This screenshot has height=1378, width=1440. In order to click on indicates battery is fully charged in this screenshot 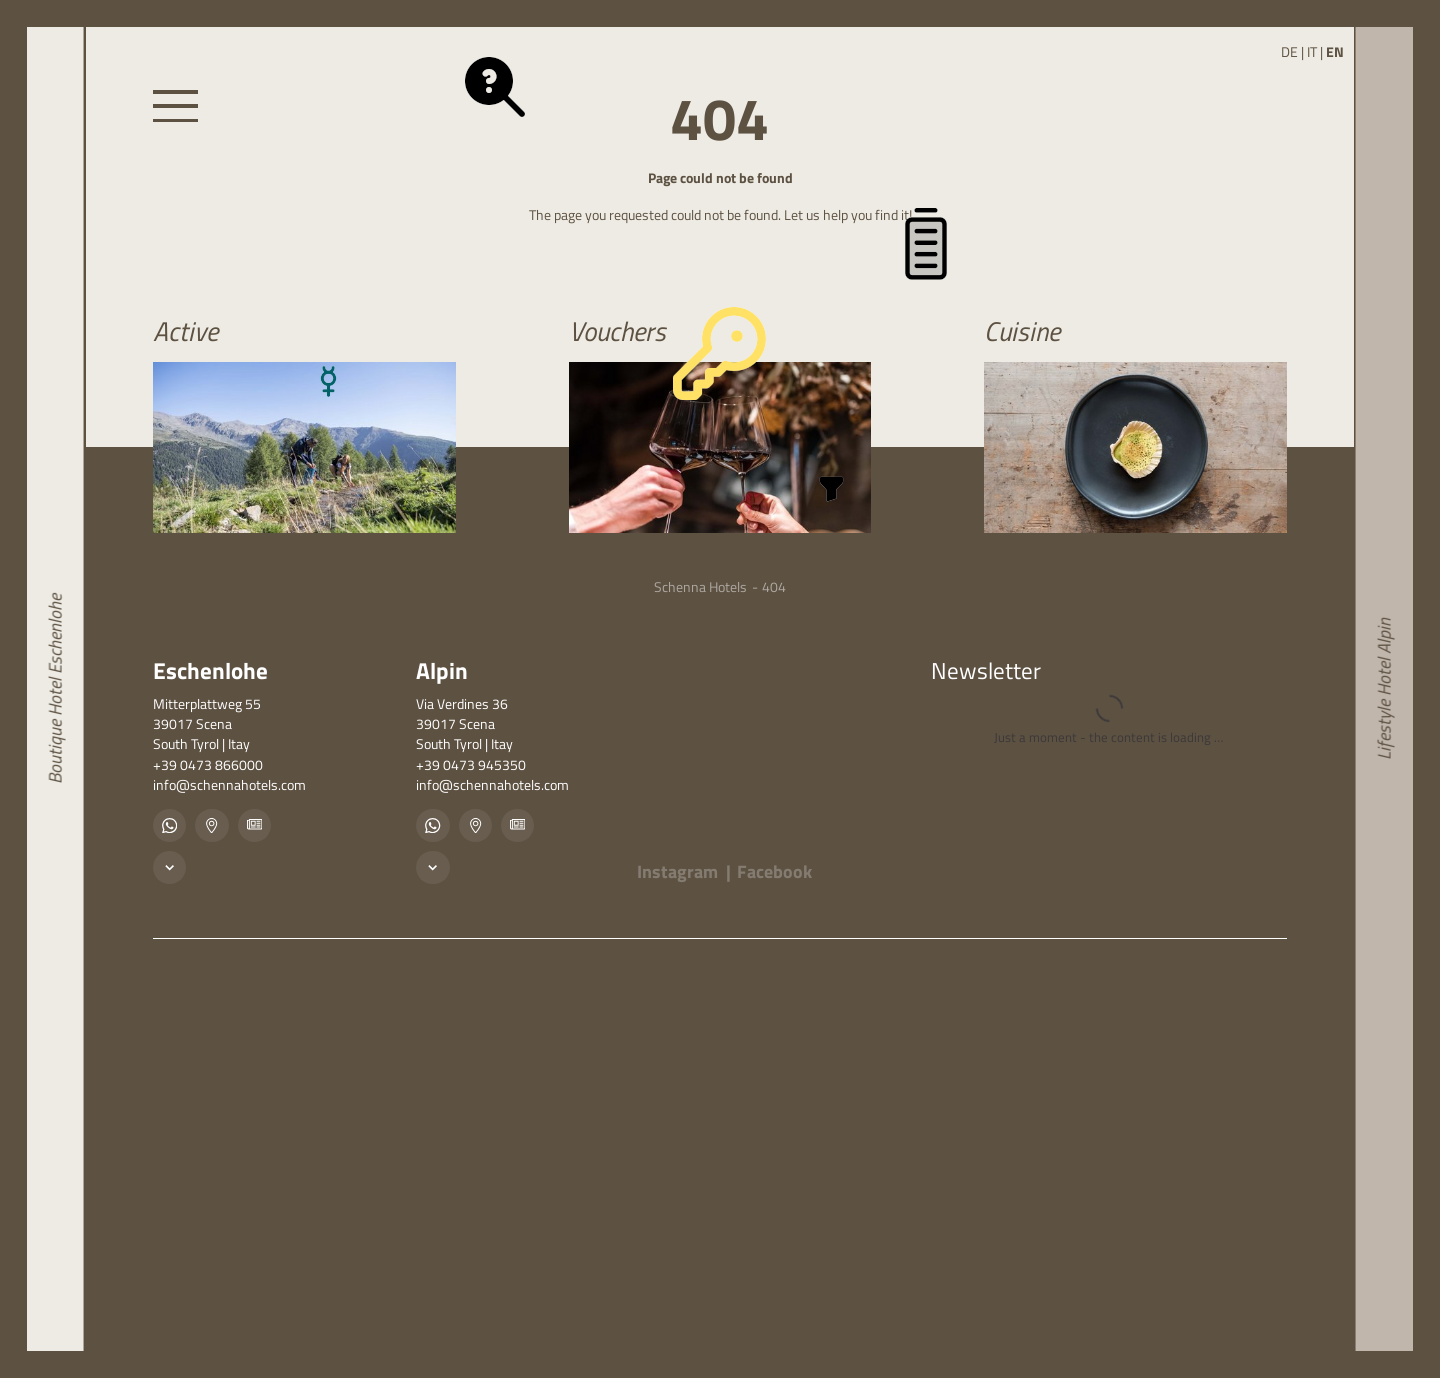, I will do `click(926, 245)`.